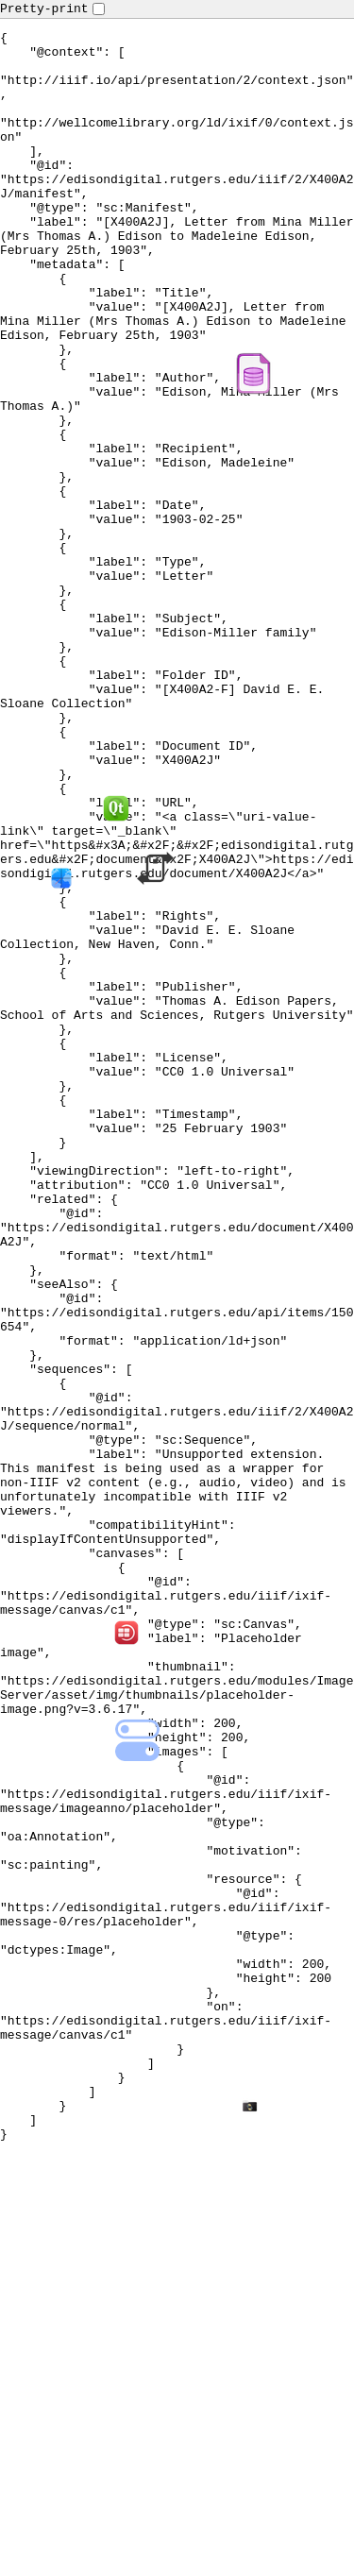  I want to click on open nmap network scanning application, so click(61, 878).